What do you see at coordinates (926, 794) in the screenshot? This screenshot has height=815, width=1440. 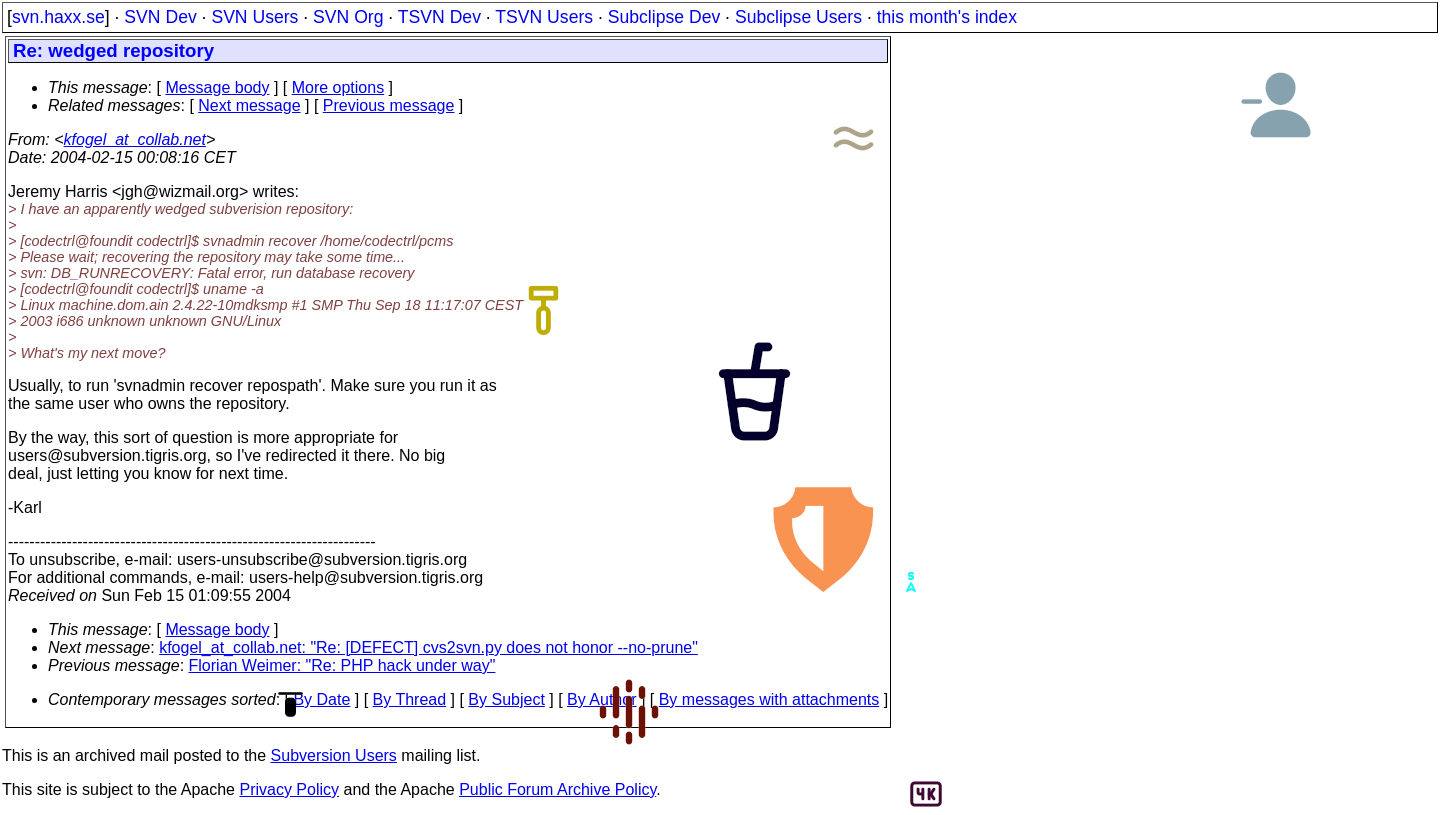 I see `indicates 4K resolution video quality` at bounding box center [926, 794].